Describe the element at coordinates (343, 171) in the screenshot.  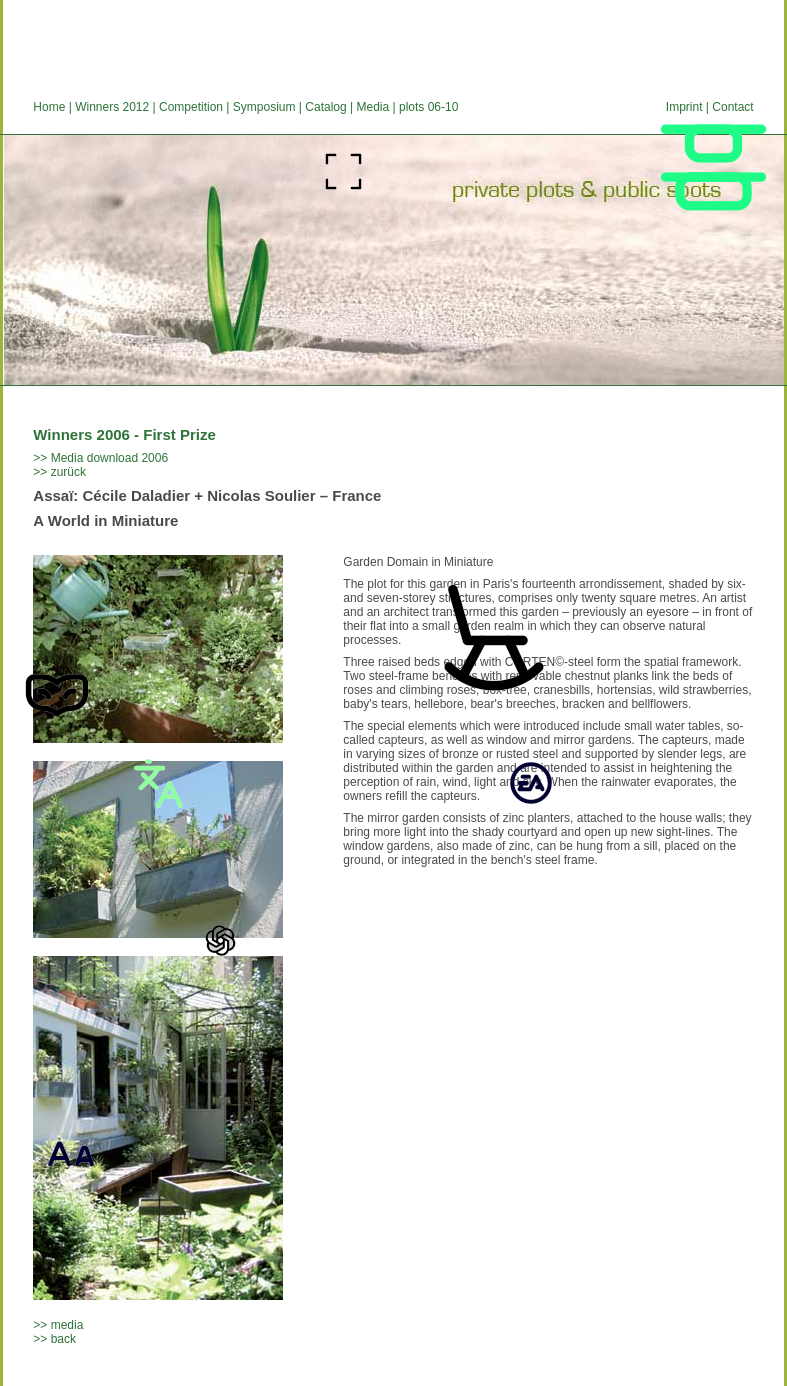
I see `expand to fullscreen mode` at that location.